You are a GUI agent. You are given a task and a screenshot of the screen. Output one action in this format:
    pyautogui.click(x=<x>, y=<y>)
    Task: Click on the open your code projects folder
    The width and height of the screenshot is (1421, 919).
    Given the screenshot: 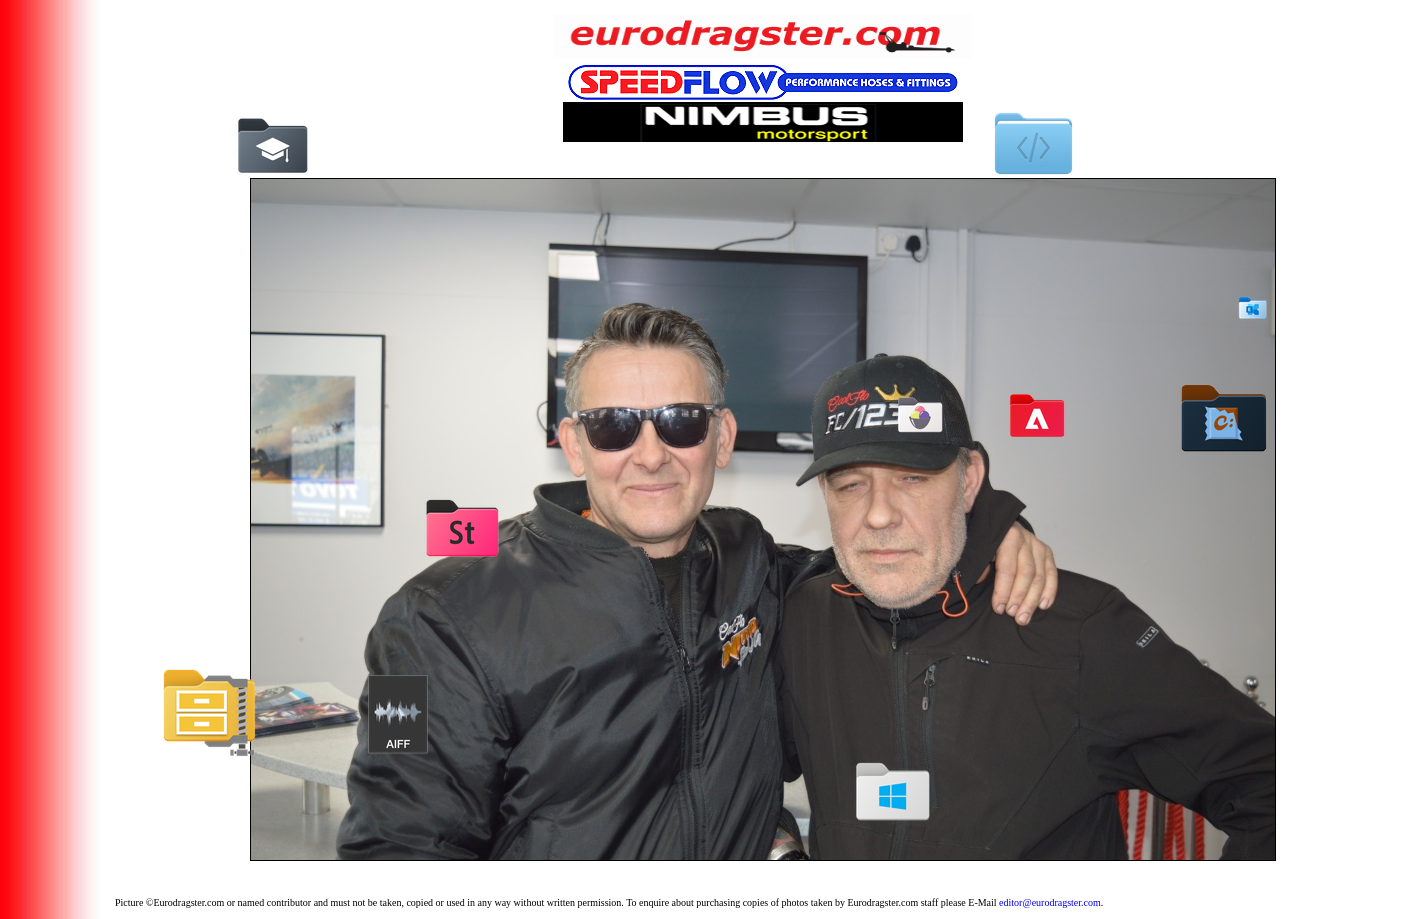 What is the action you would take?
    pyautogui.click(x=1033, y=143)
    